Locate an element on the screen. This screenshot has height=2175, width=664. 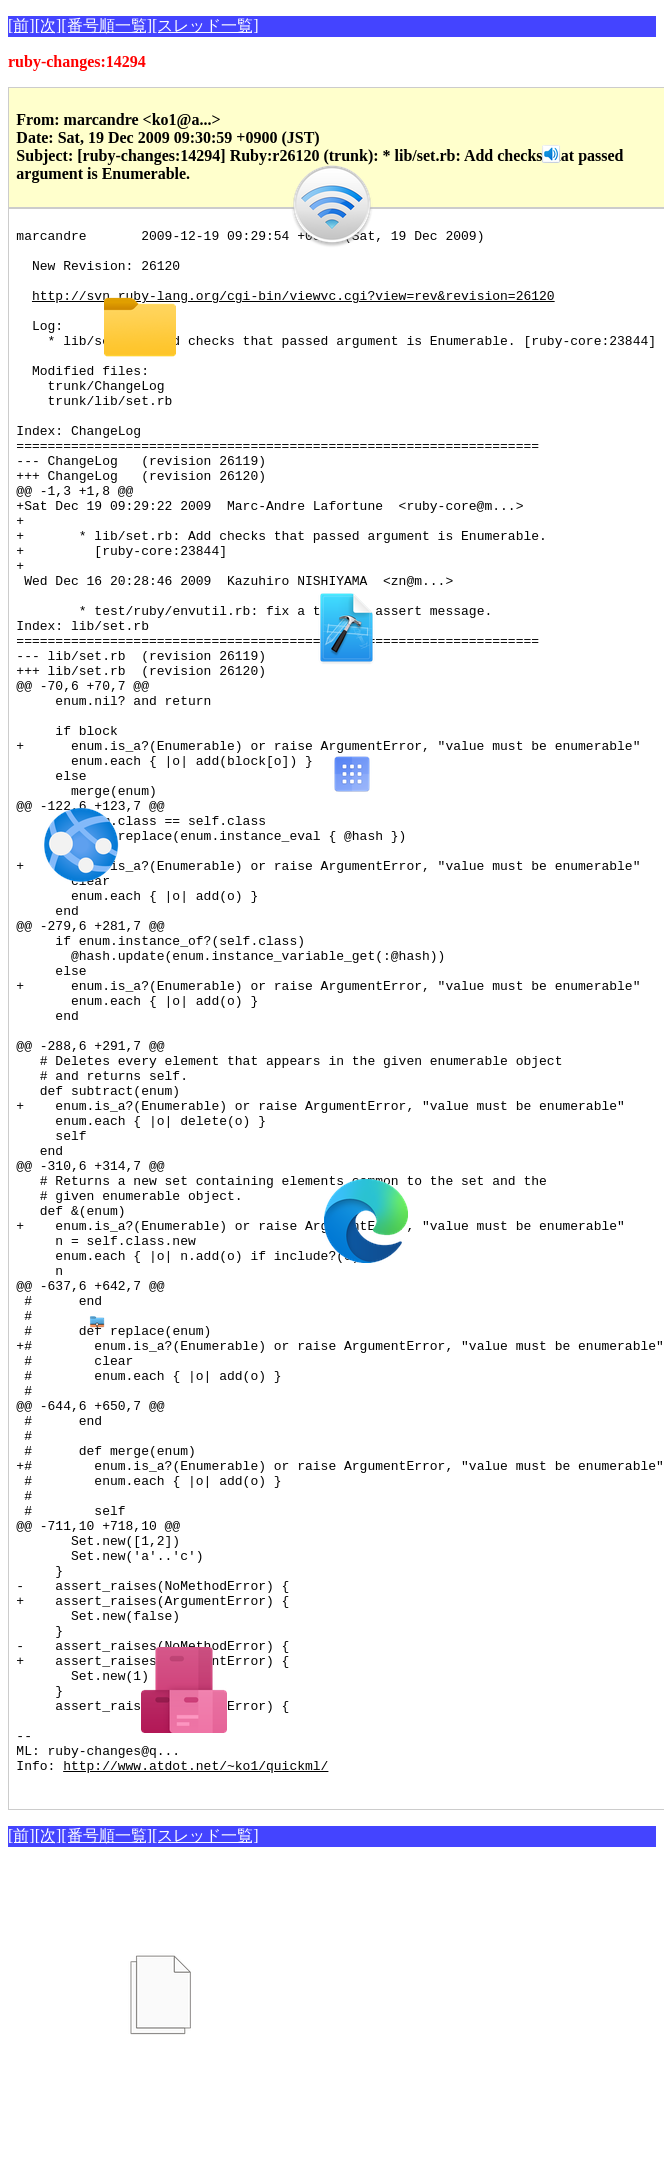
open Microsoft Edge browser is located at coordinates (366, 1221).